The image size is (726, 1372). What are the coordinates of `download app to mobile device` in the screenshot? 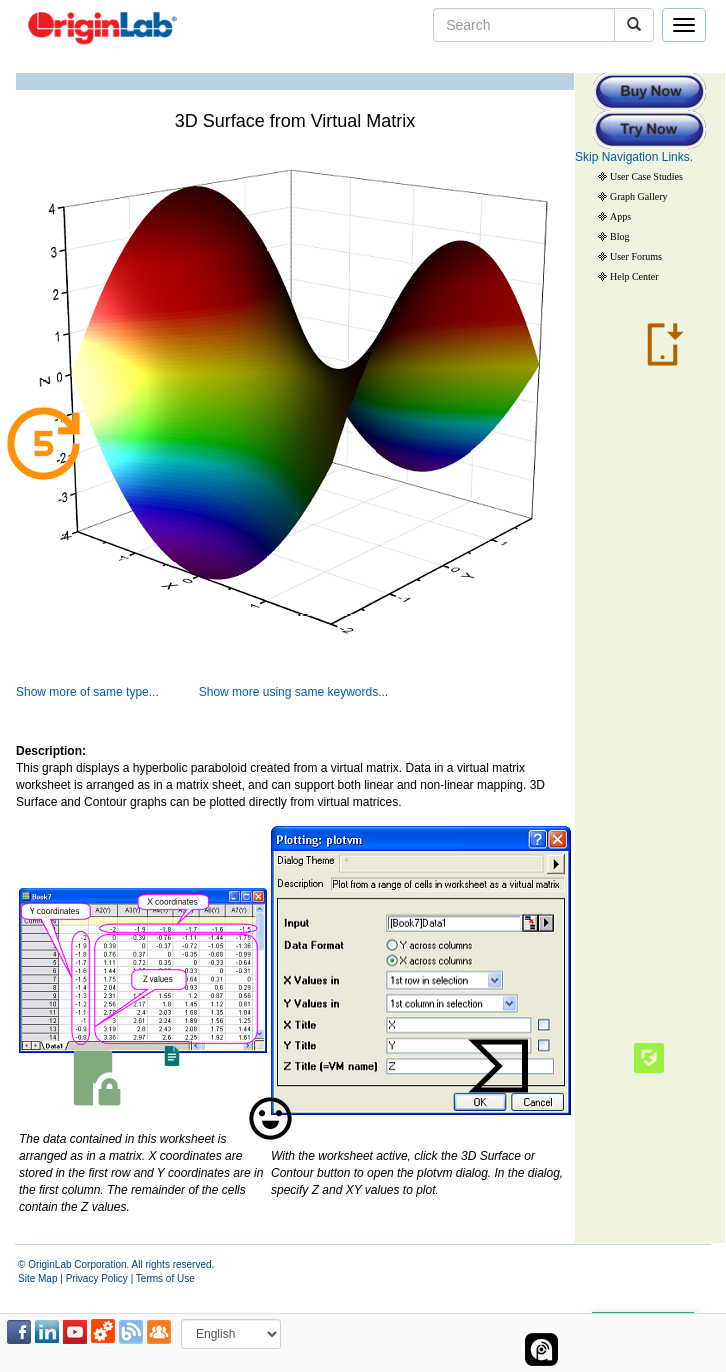 It's located at (662, 344).